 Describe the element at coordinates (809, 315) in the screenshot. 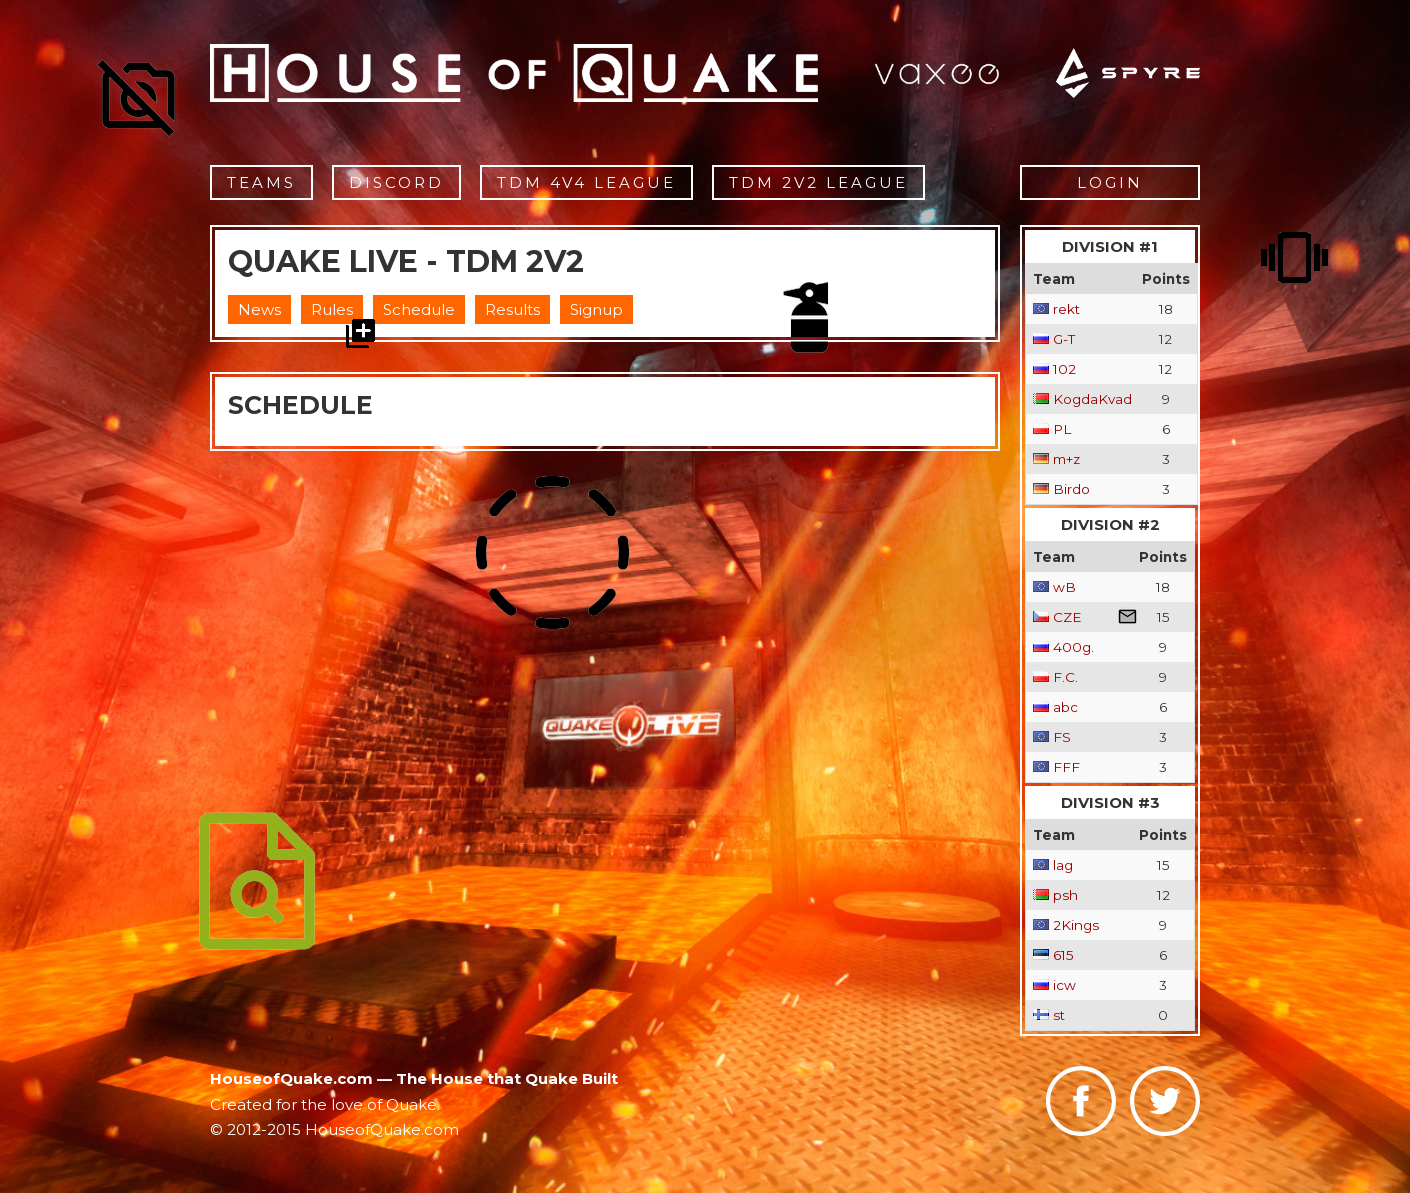

I see `locate fire safety equipment` at that location.